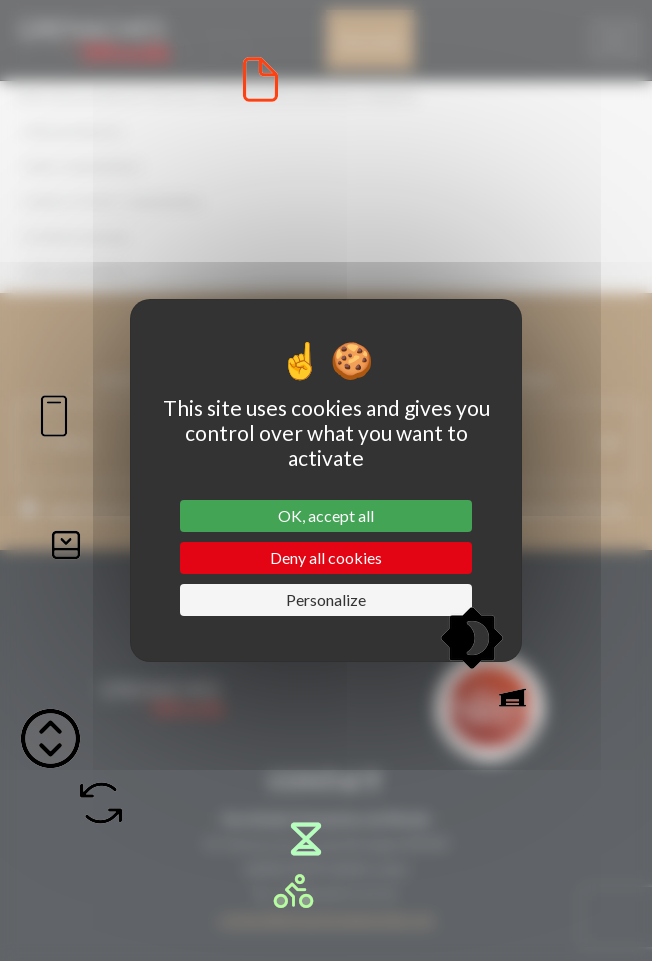  Describe the element at coordinates (472, 638) in the screenshot. I see `toggle dark mode or night theme` at that location.